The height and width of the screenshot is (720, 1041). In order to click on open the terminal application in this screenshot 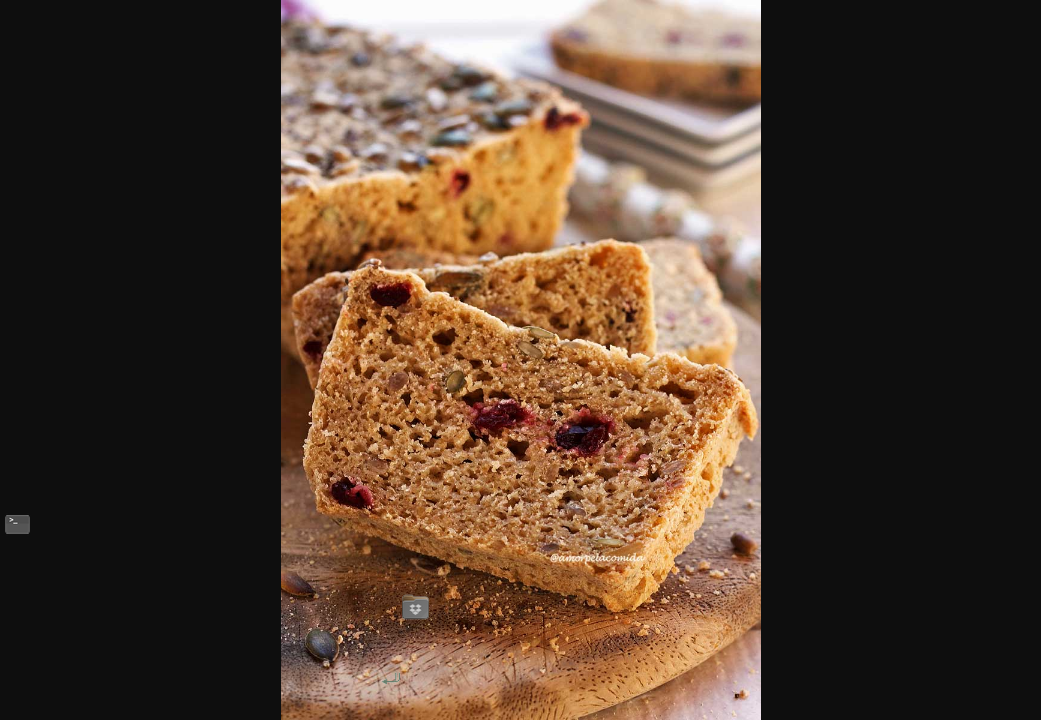, I will do `click(17, 524)`.